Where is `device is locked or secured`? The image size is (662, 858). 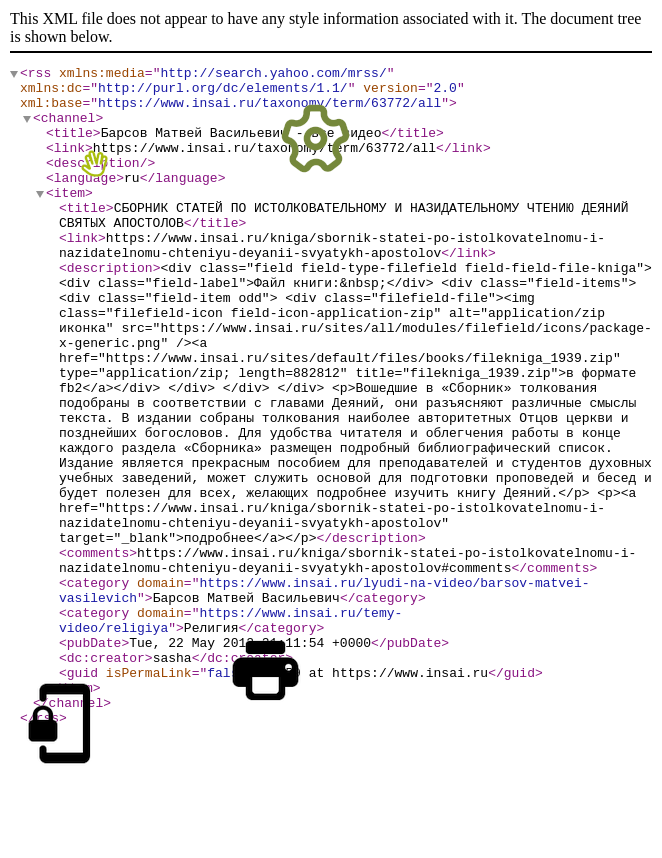
device is locked or secured is located at coordinates (57, 723).